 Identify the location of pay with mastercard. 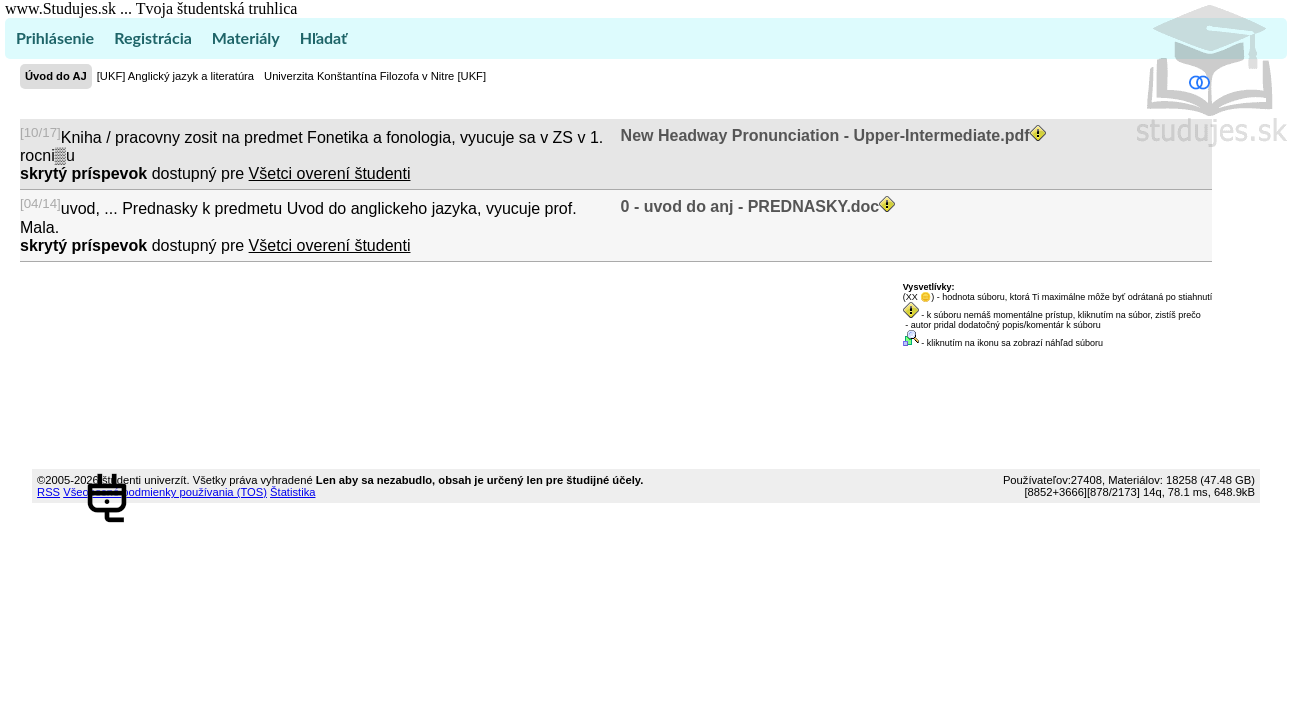
(1199, 82).